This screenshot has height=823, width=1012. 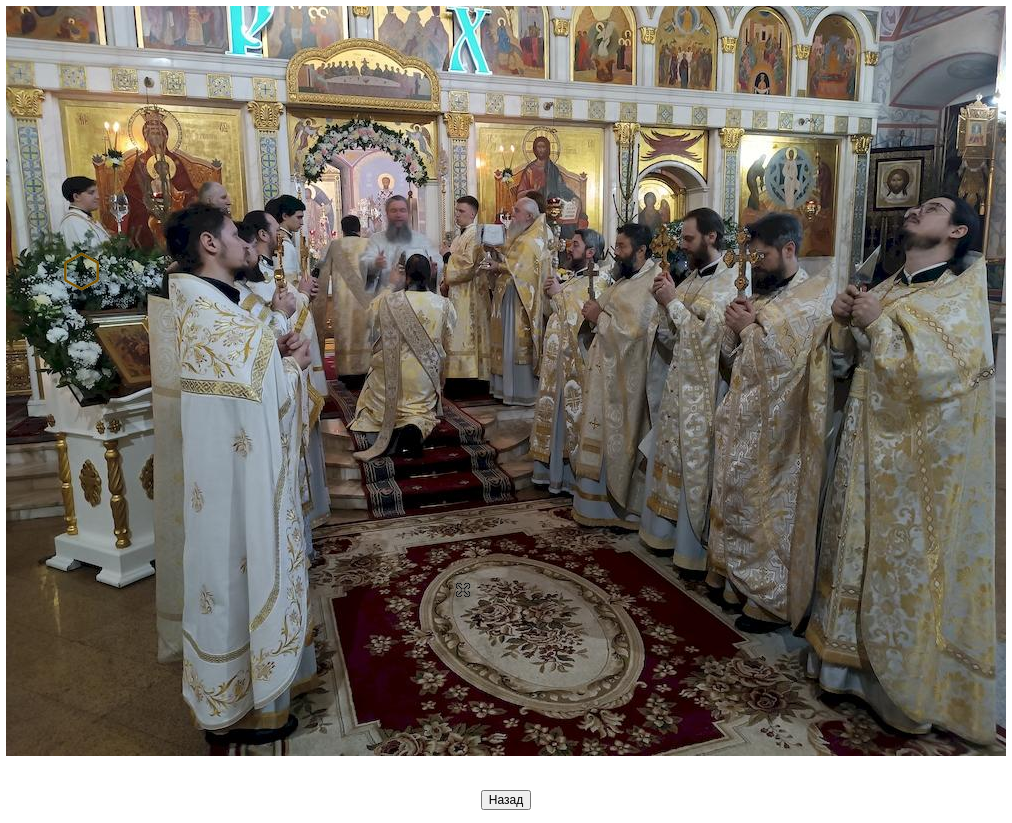 I want to click on indicates a hexagonal shape or geometric element, so click(x=81, y=271).